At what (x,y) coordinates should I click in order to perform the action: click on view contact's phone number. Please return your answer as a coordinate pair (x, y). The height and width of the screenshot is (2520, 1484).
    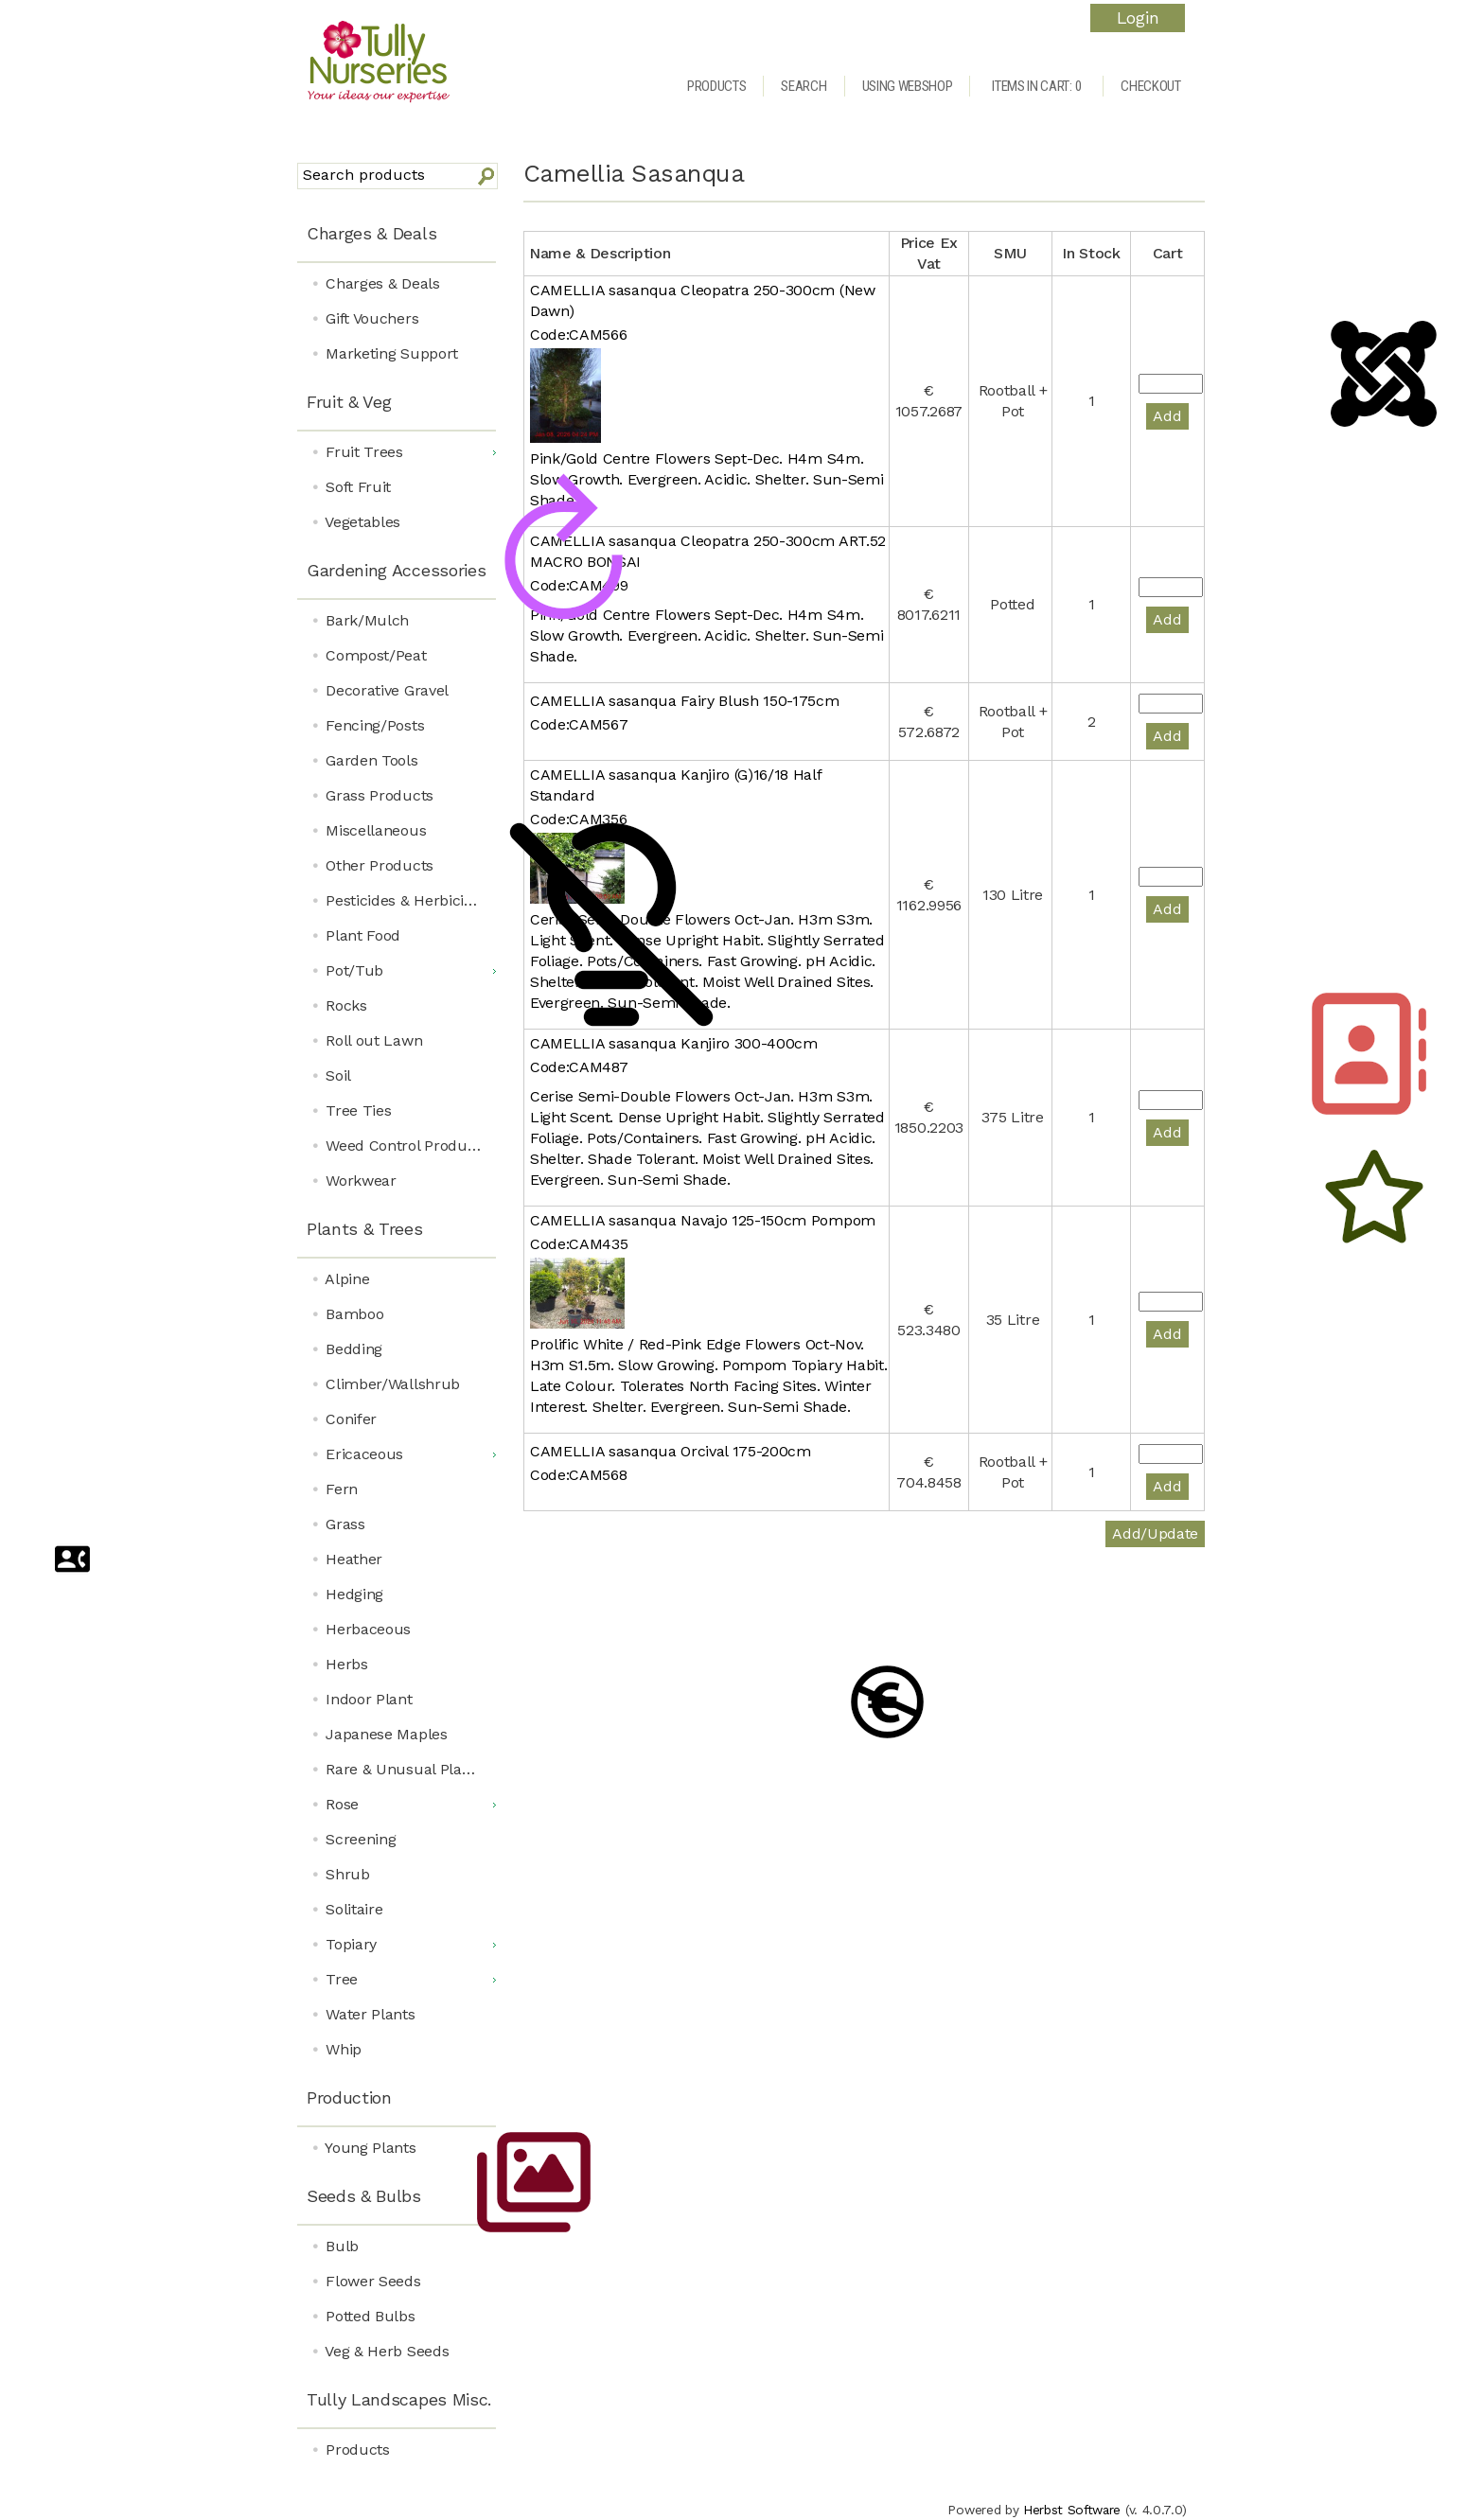
    Looking at the image, I should click on (72, 1559).